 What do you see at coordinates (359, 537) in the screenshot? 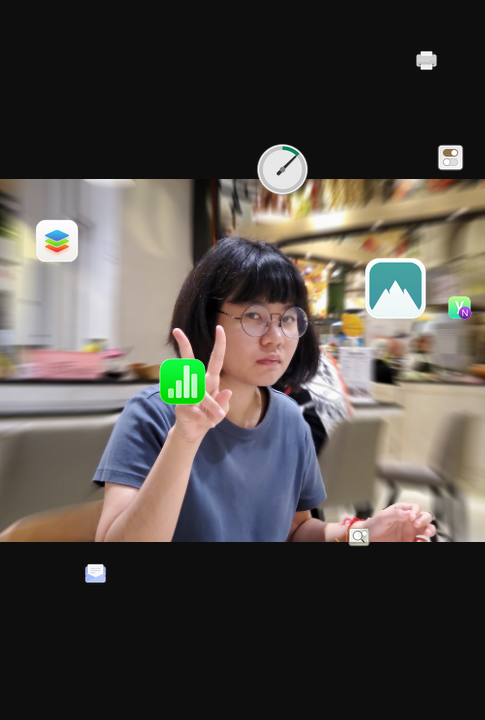
I see `open eye of gnome image viewer` at bounding box center [359, 537].